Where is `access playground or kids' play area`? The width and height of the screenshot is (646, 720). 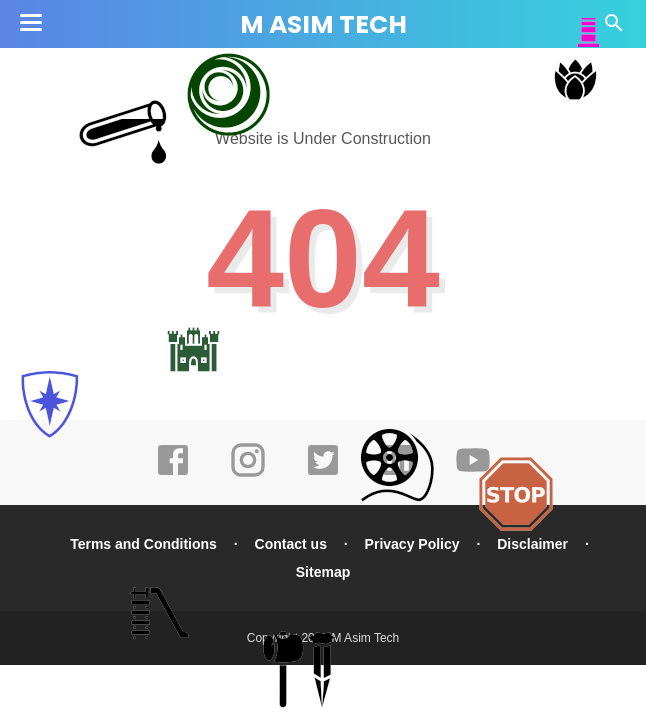 access playground or kids' play area is located at coordinates (159, 608).